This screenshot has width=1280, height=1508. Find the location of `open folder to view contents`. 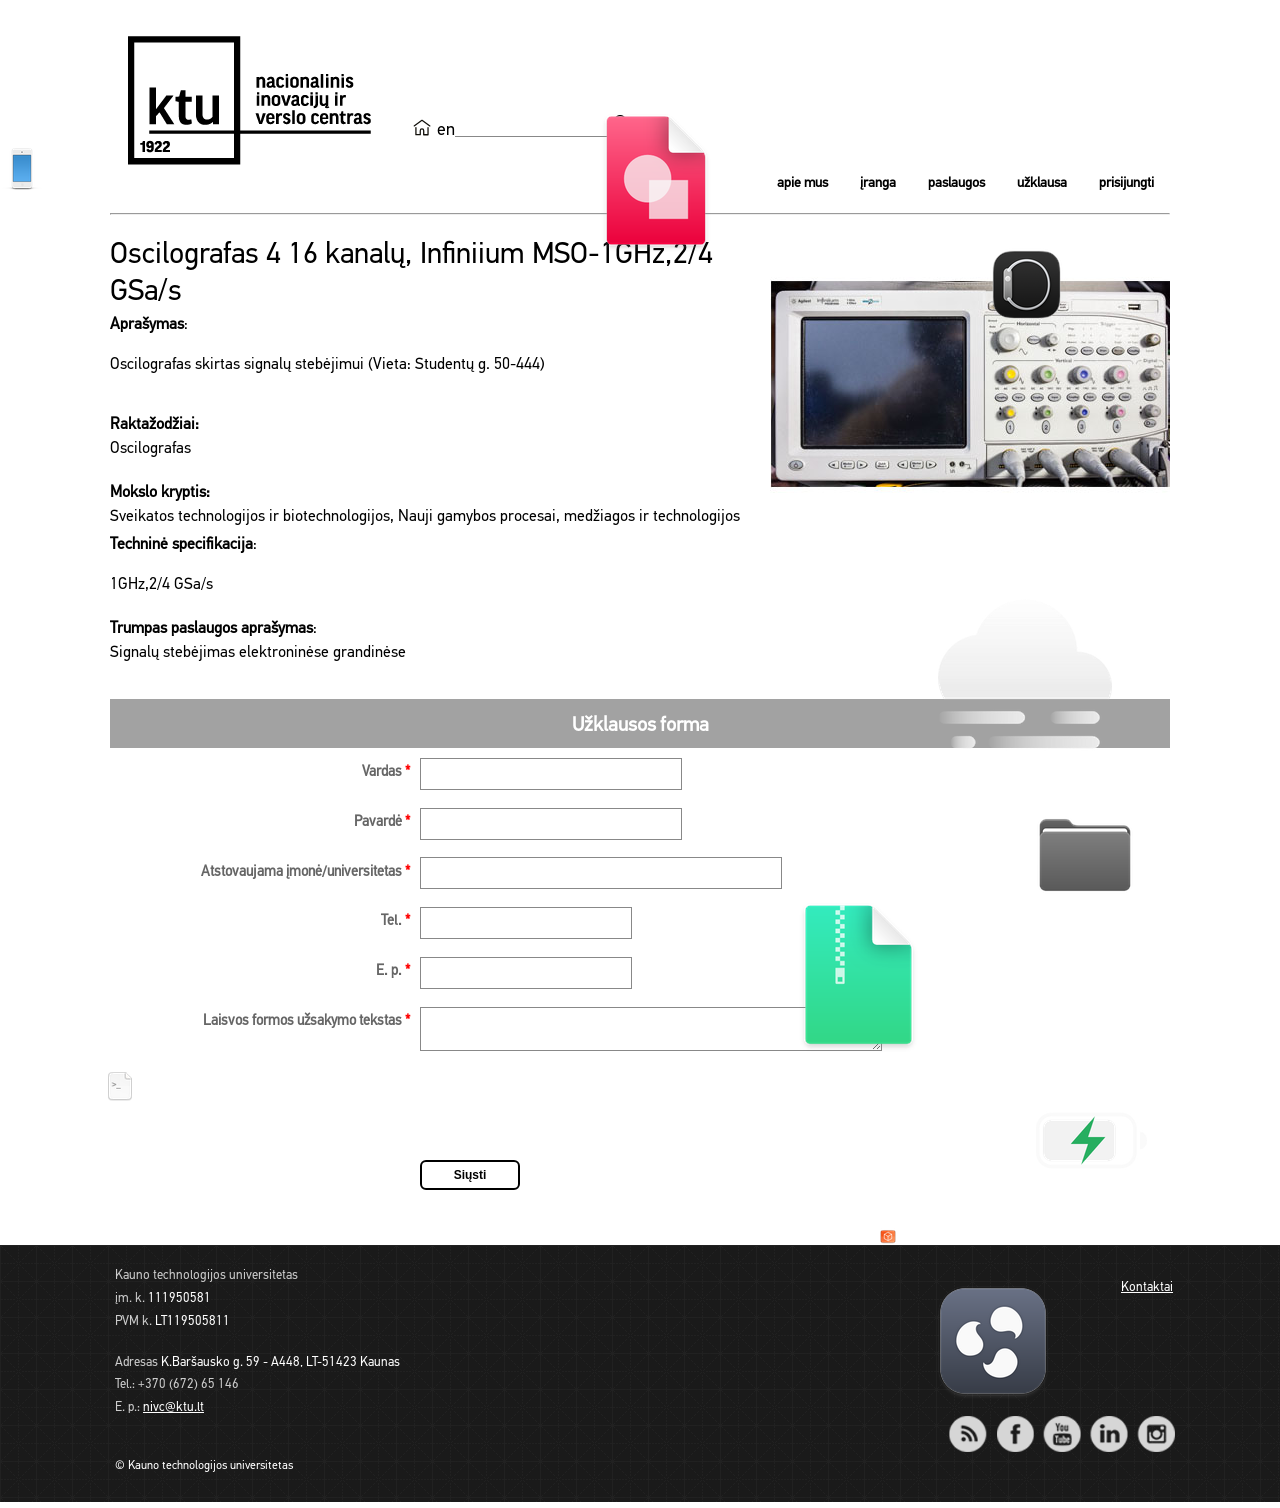

open folder to view contents is located at coordinates (1085, 855).